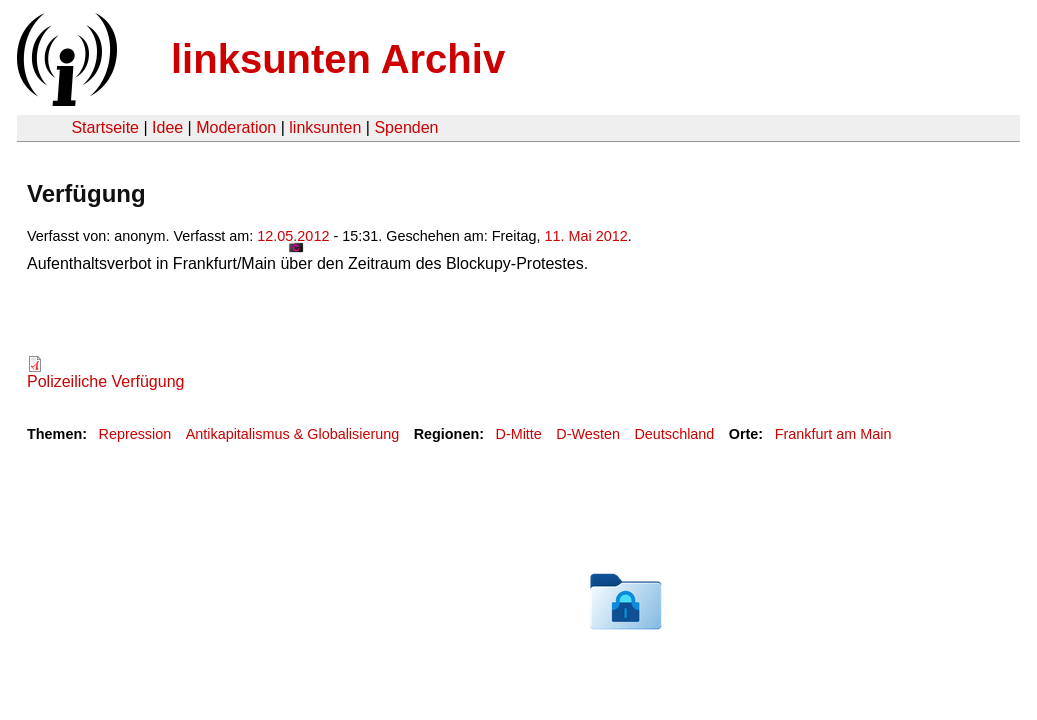 This screenshot has width=1037, height=720. What do you see at coordinates (296, 247) in the screenshot?
I see `open reactivex project folder` at bounding box center [296, 247].